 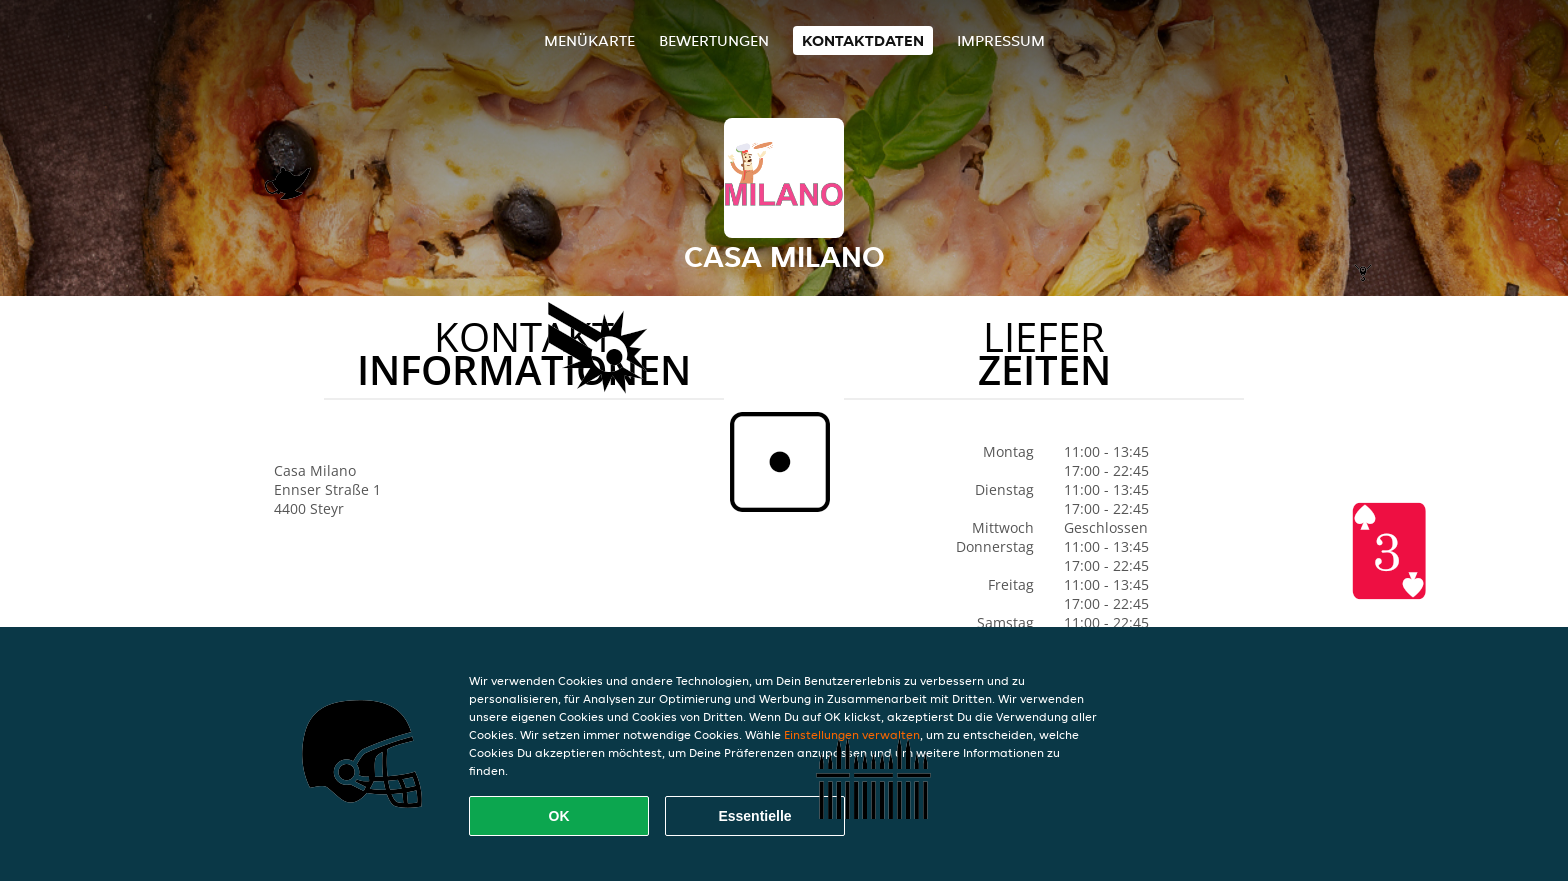 What do you see at coordinates (288, 184) in the screenshot?
I see `access wish or bonus features` at bounding box center [288, 184].